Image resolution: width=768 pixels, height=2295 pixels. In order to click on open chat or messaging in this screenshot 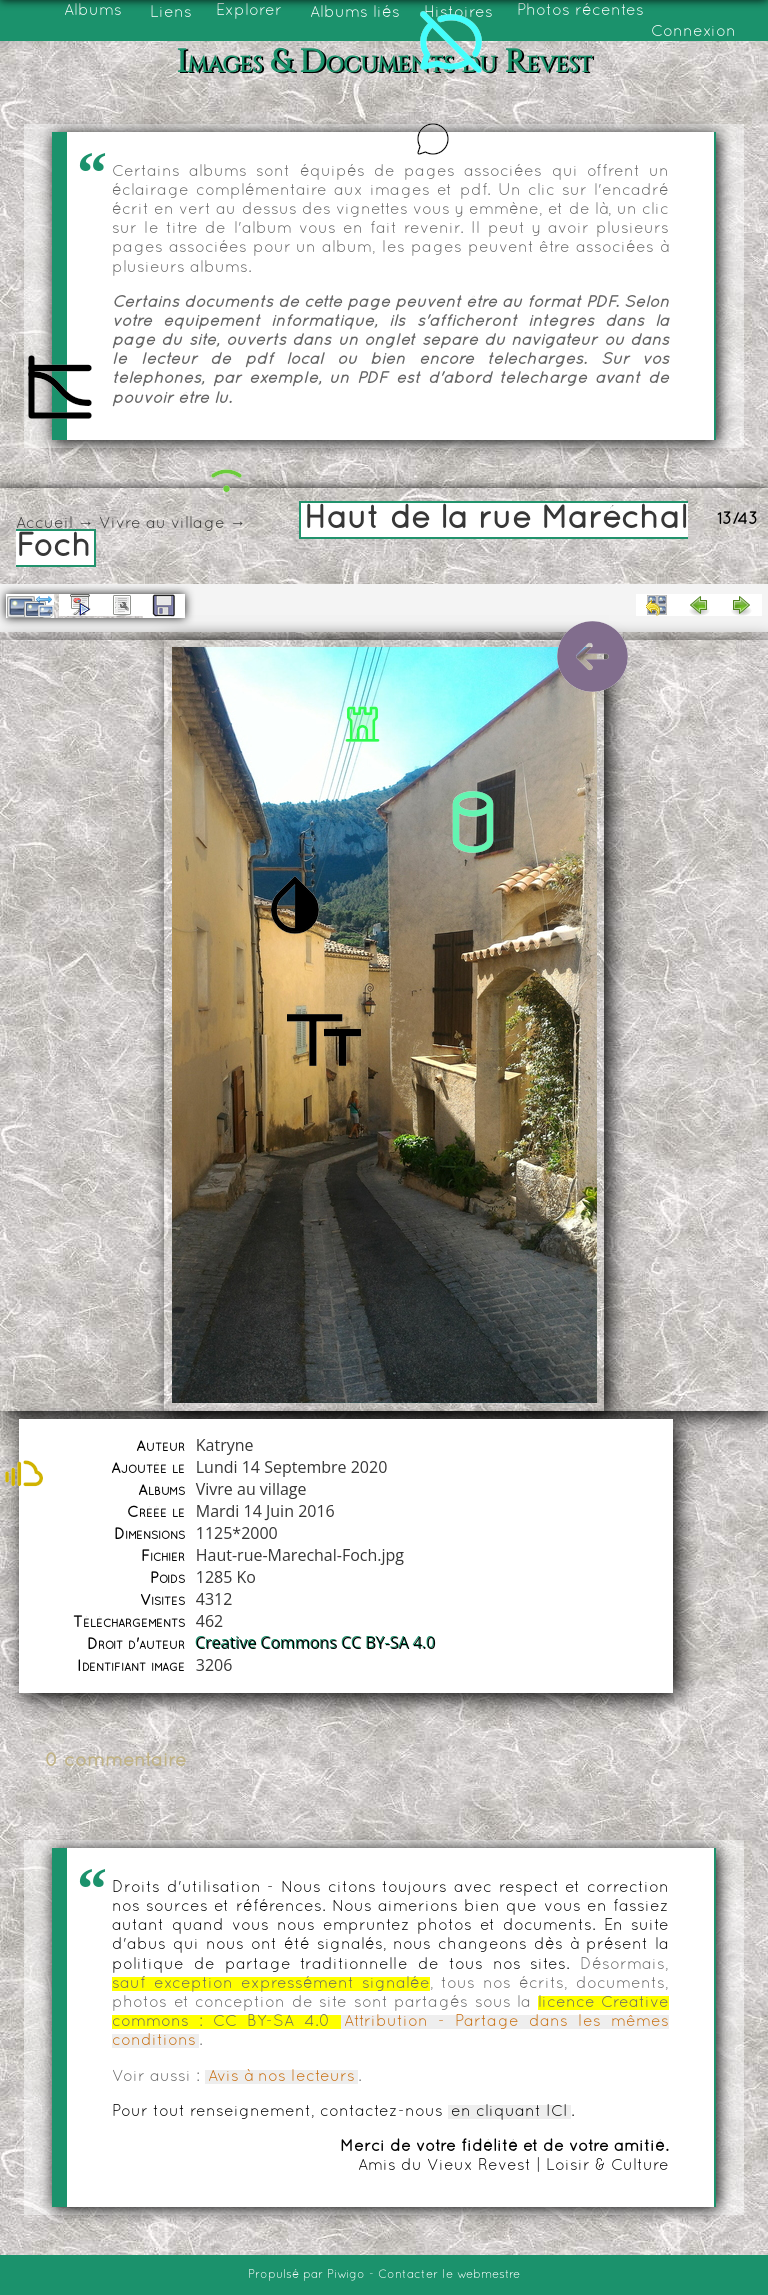, I will do `click(433, 139)`.